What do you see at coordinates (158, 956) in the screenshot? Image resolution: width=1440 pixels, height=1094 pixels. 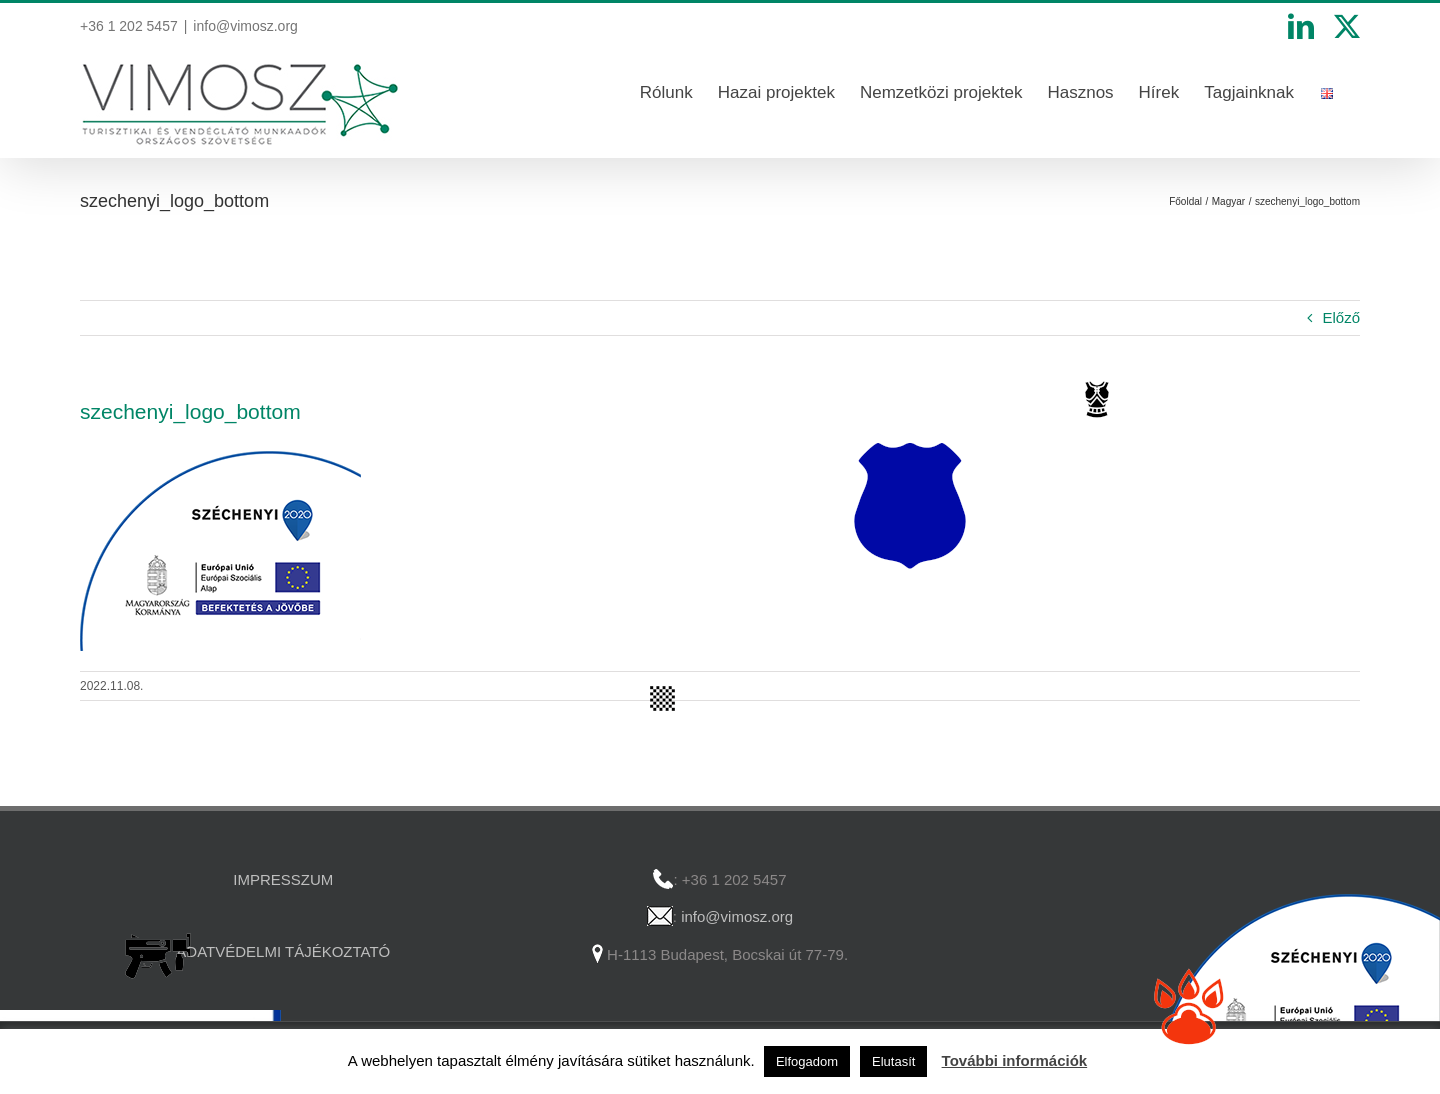 I see `select the MP5K submachine gun` at bounding box center [158, 956].